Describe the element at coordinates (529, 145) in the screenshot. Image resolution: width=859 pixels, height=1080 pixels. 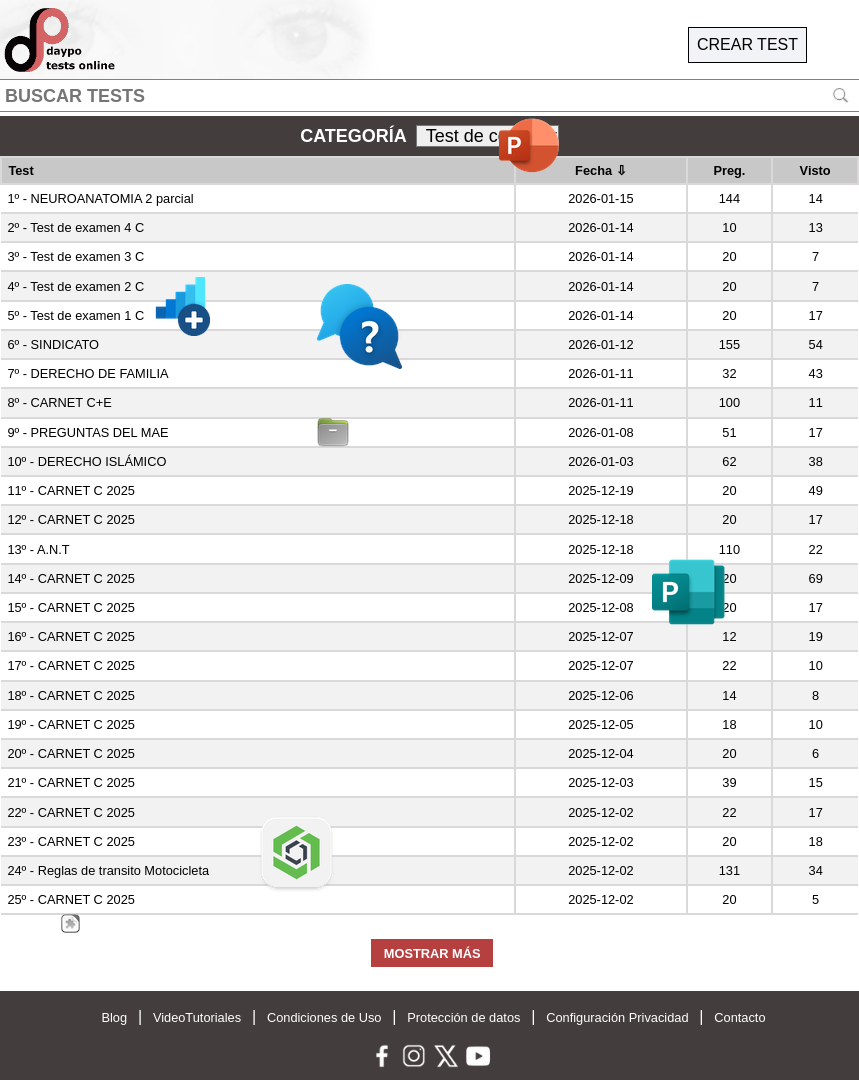
I see `open Microsoft PowerPoint` at that location.